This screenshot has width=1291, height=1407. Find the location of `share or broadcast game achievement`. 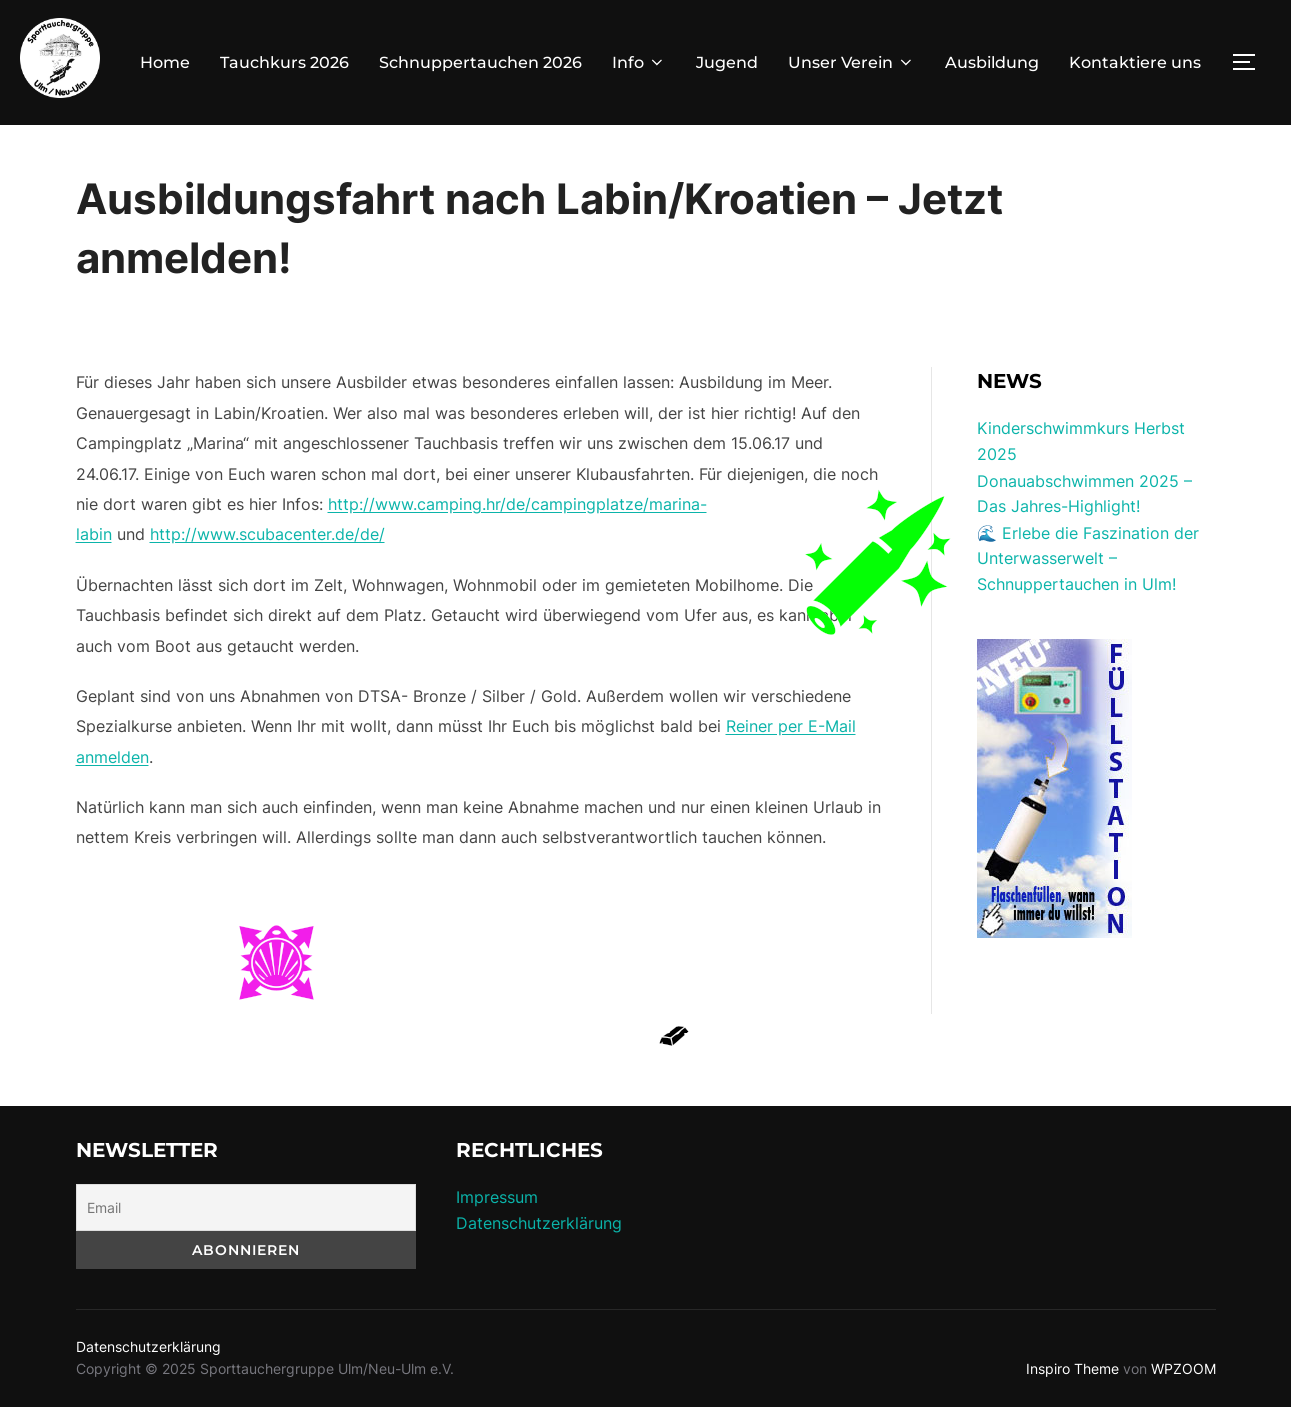

share or broadcast game achievement is located at coordinates (276, 962).